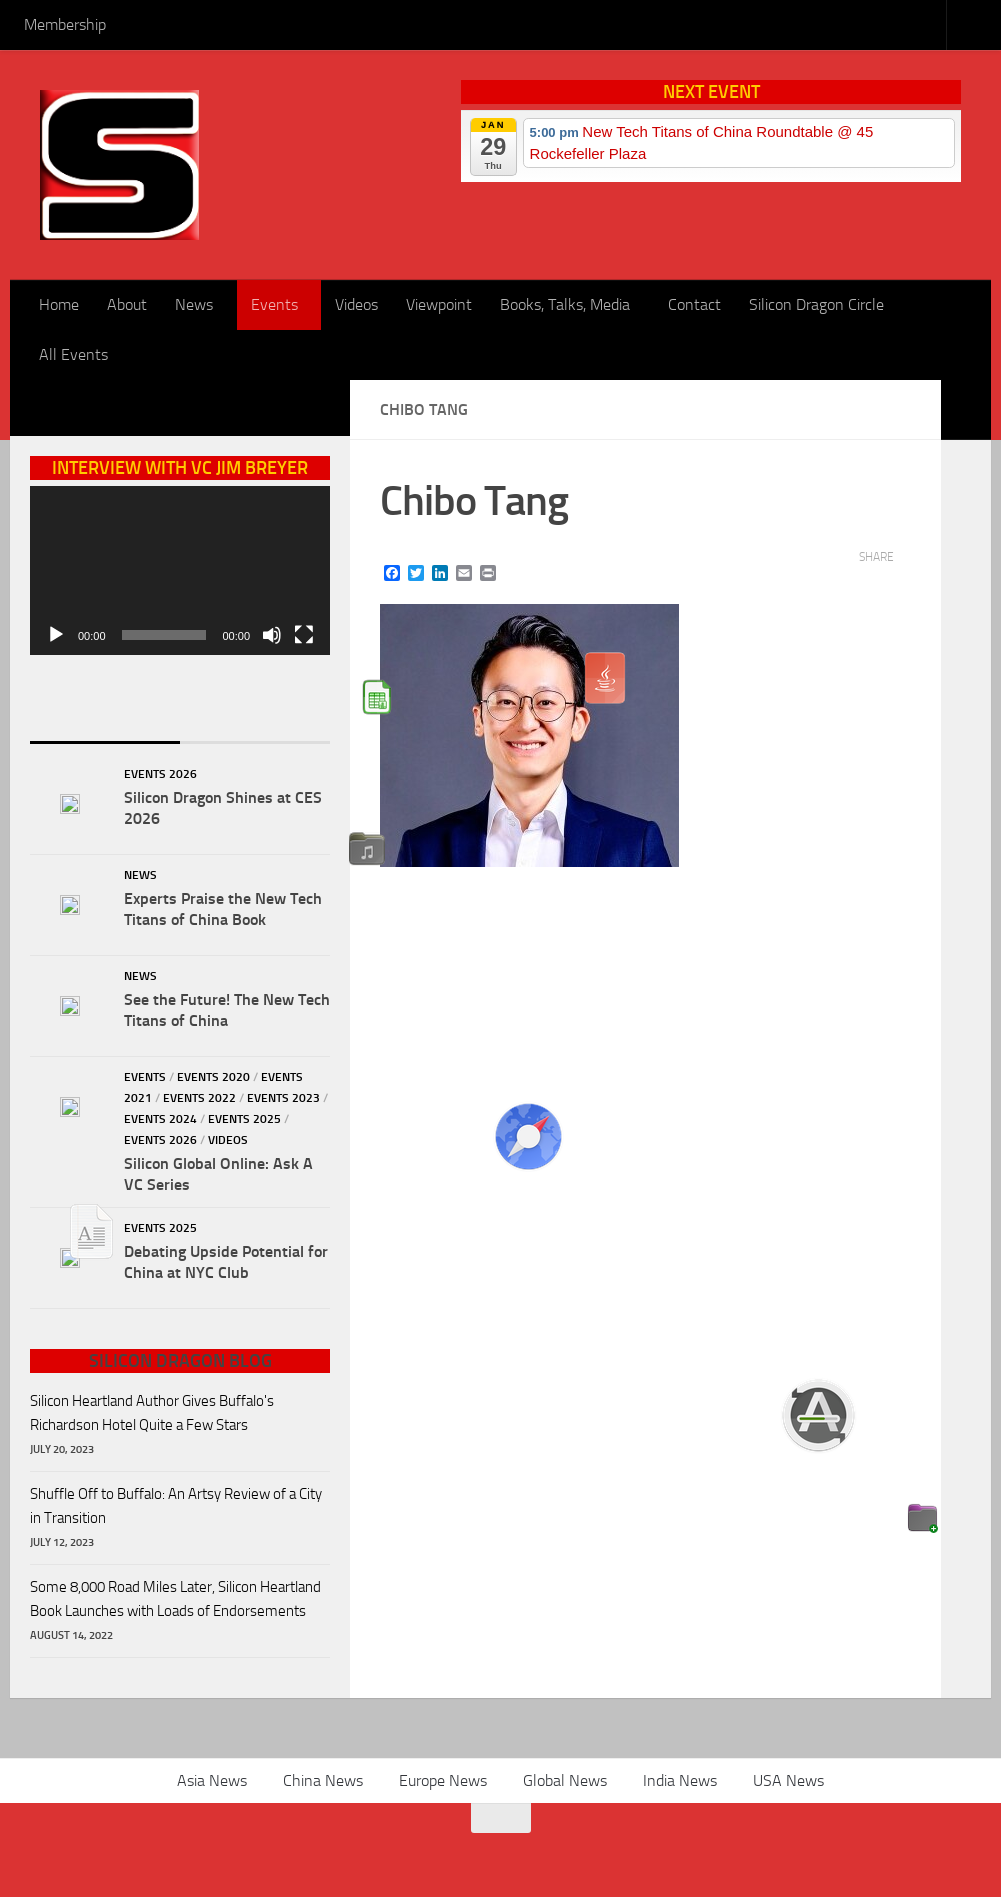  I want to click on create a new folder, so click(922, 1517).